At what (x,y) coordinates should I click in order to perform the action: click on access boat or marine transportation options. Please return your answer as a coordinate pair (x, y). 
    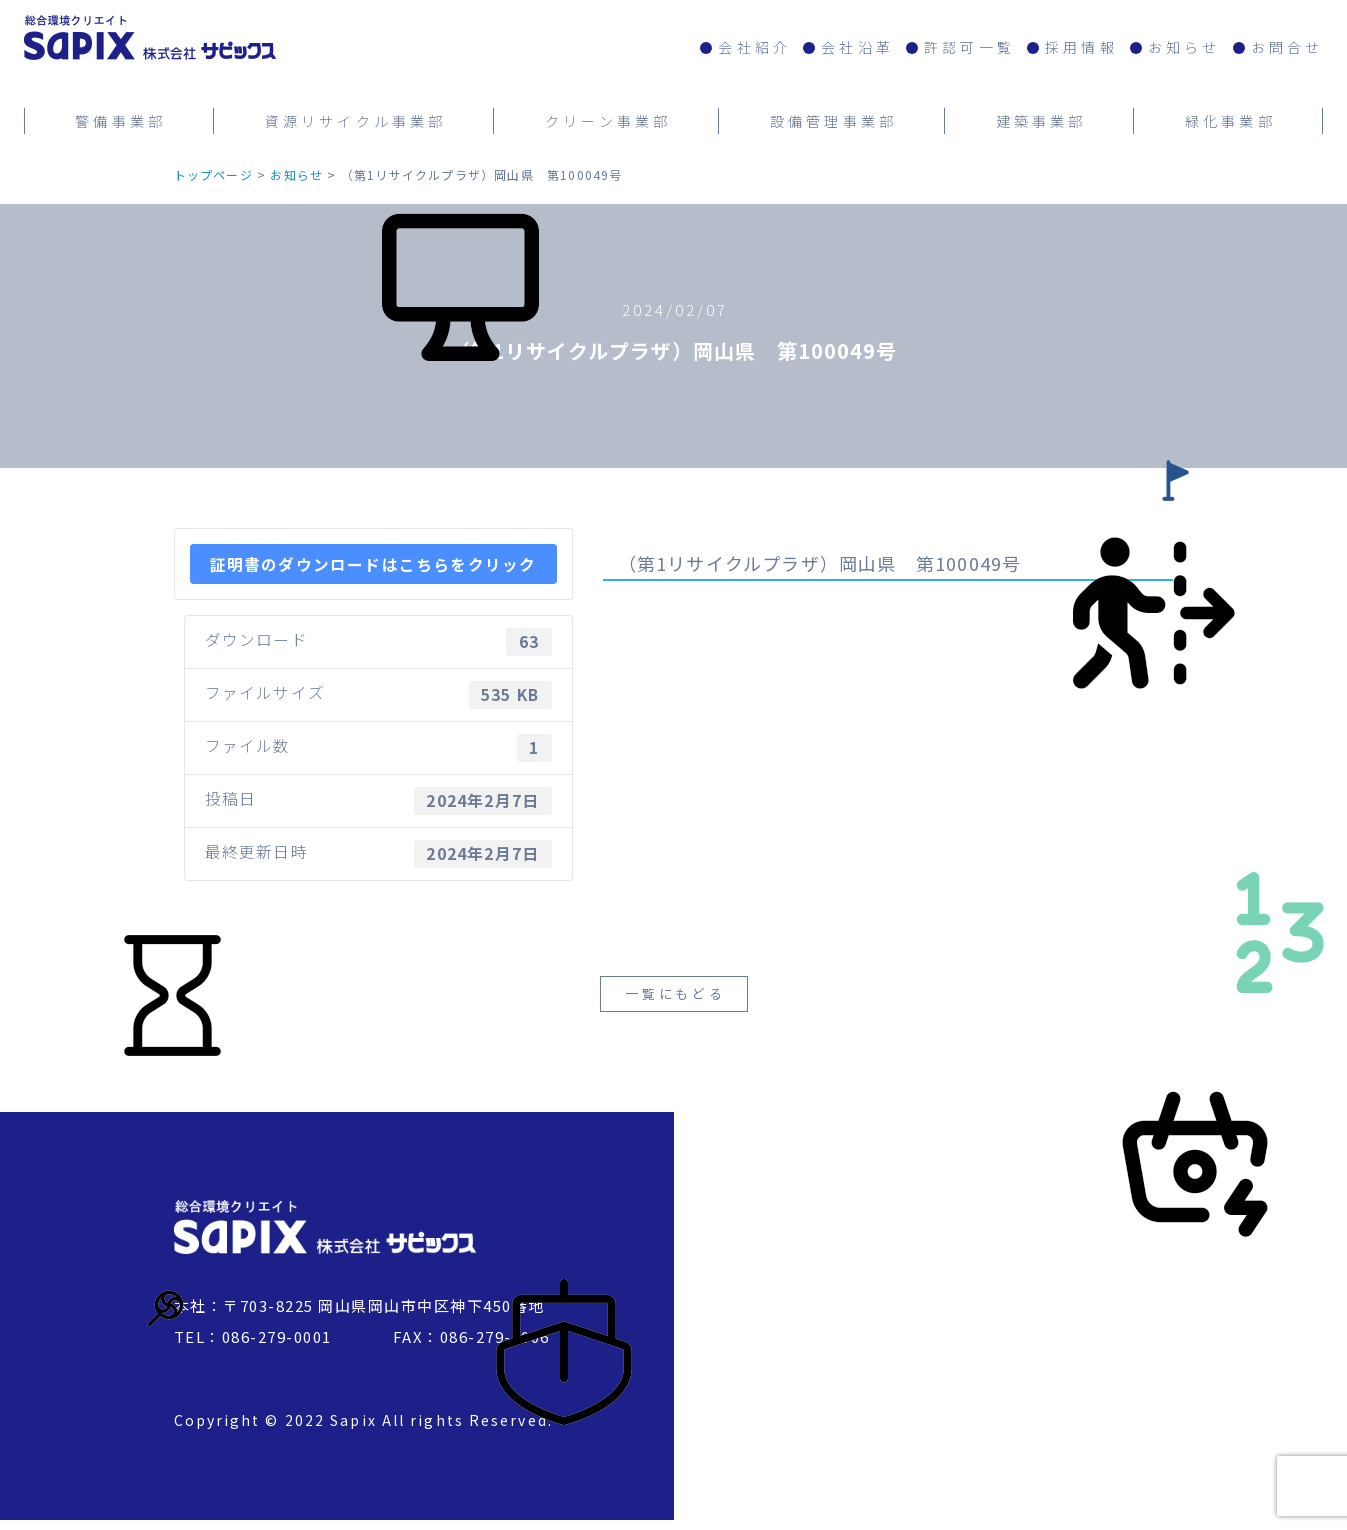
    Looking at the image, I should click on (564, 1352).